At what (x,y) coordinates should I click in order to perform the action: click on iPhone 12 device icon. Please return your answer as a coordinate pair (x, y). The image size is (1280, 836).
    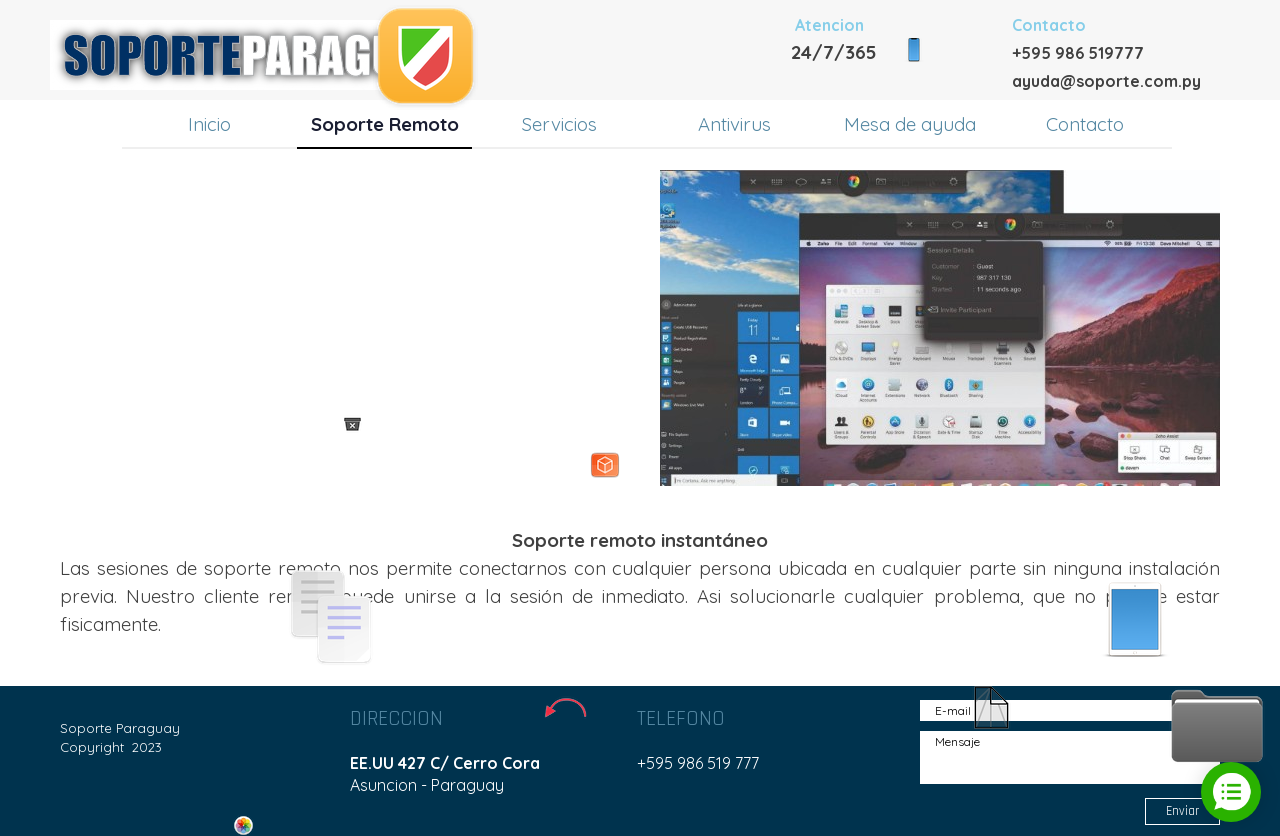
    Looking at the image, I should click on (914, 50).